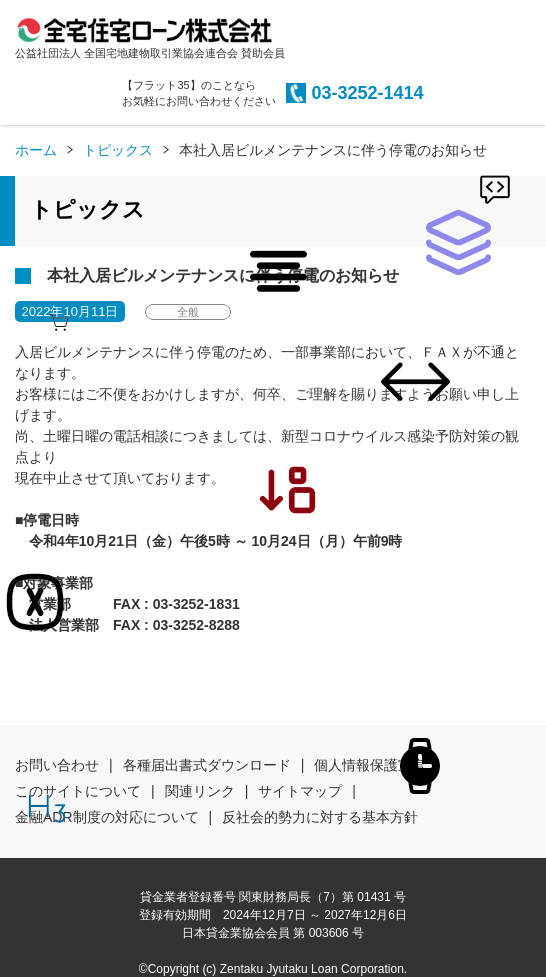 This screenshot has height=977, width=546. What do you see at coordinates (35, 602) in the screenshot?
I see `close or dismiss a dialog` at bounding box center [35, 602].